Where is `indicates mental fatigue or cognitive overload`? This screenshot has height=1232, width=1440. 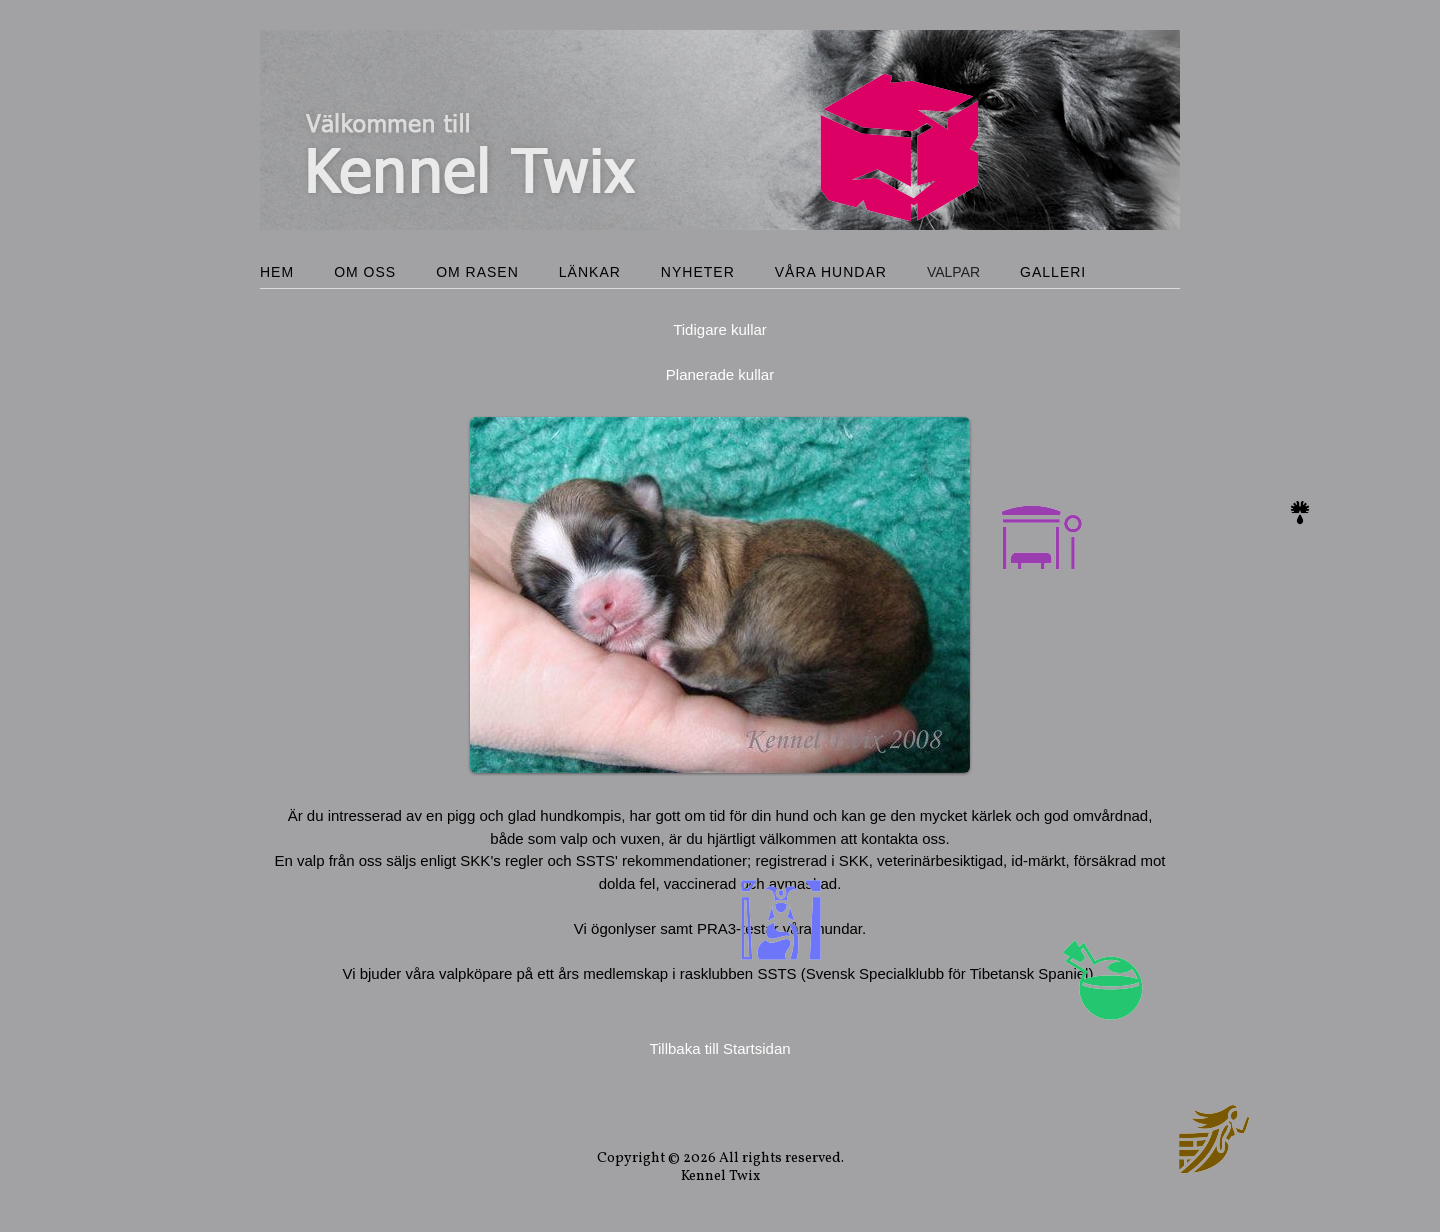
indicates mental fatigue or cognitive overload is located at coordinates (1300, 513).